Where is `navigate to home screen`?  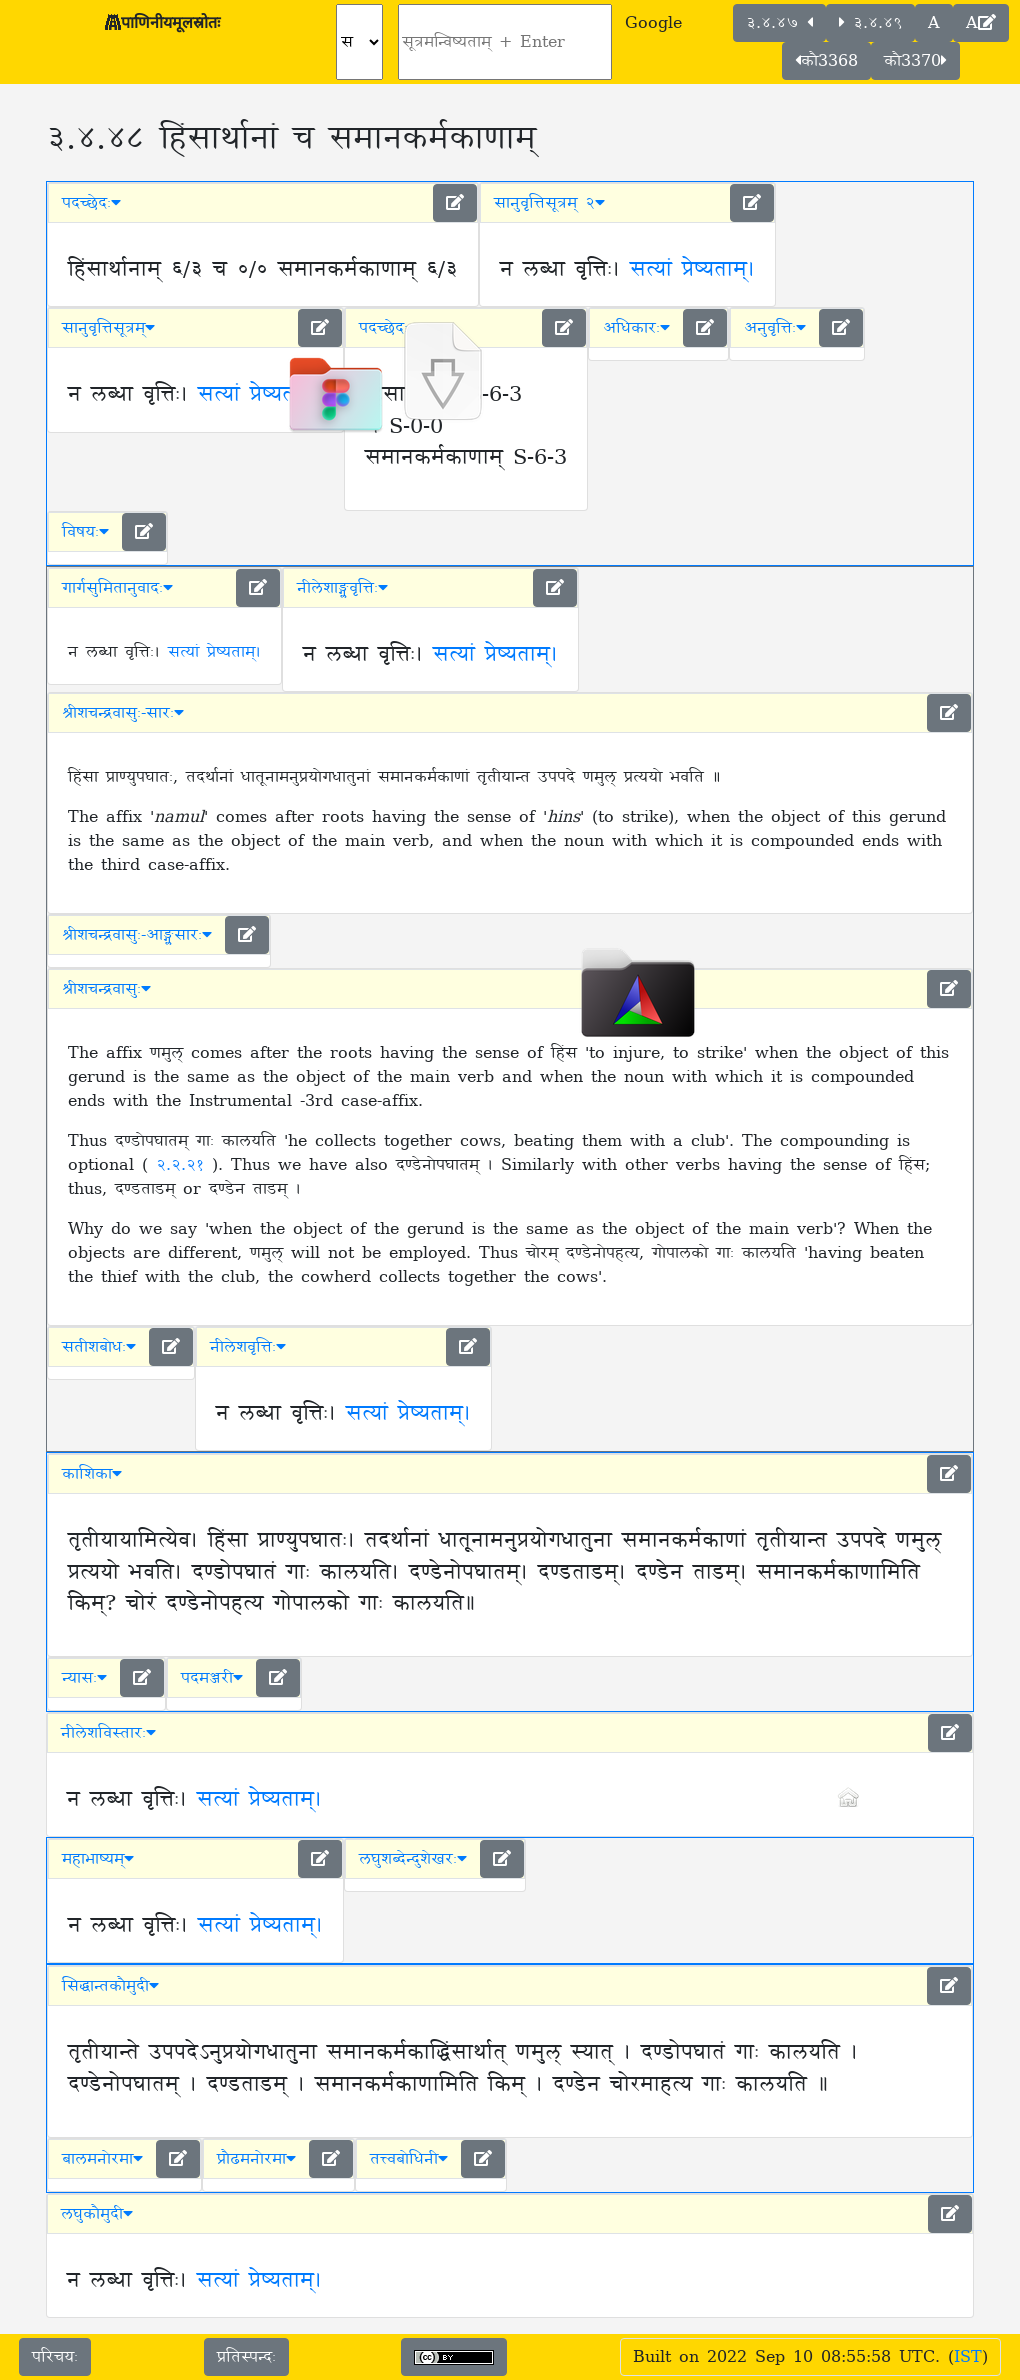 navigate to home screen is located at coordinates (848, 1797).